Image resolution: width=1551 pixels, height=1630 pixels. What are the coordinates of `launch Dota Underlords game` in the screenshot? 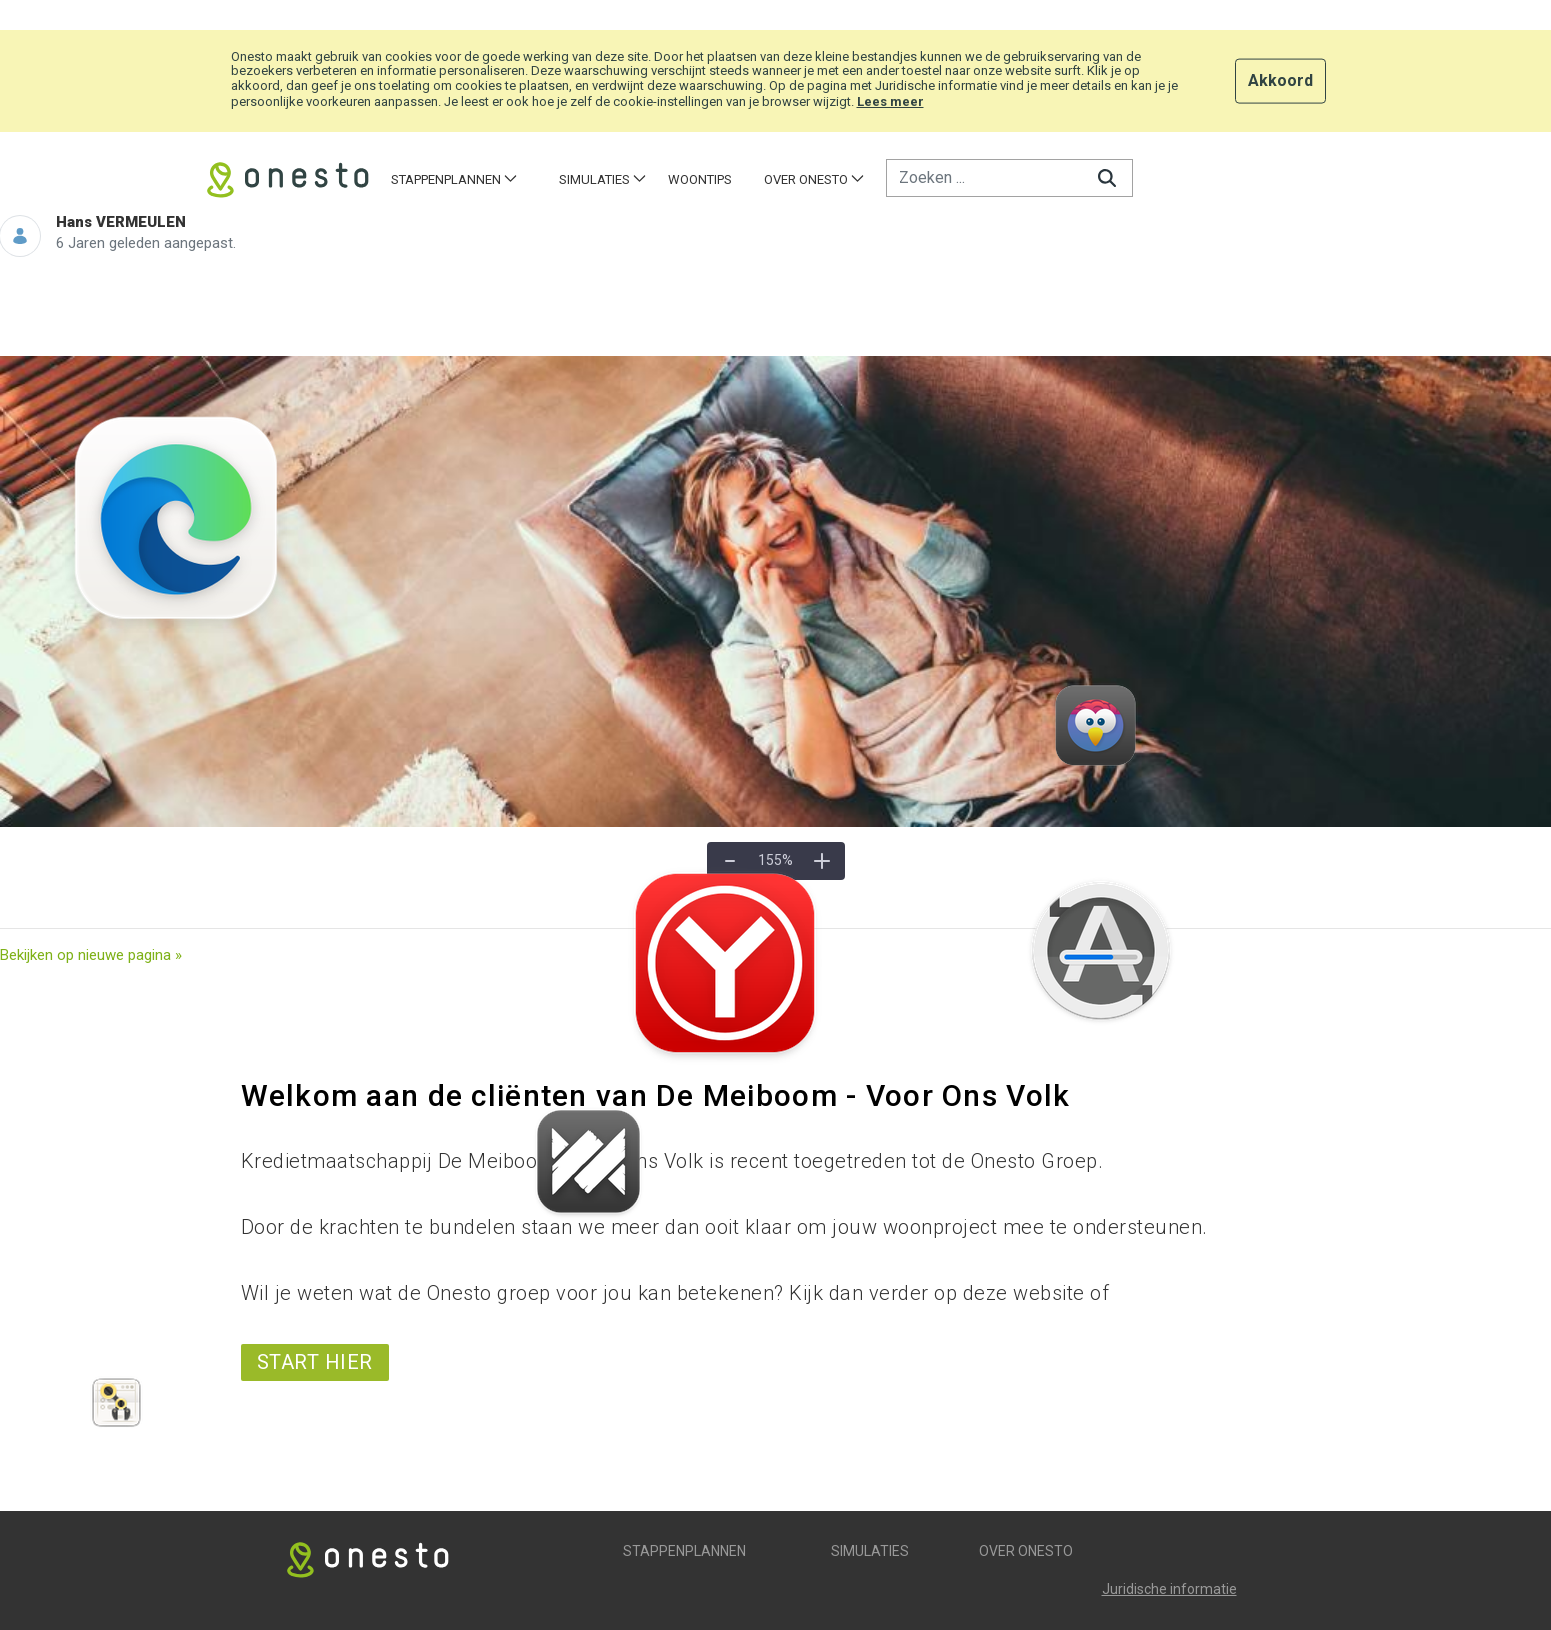 It's located at (588, 1161).